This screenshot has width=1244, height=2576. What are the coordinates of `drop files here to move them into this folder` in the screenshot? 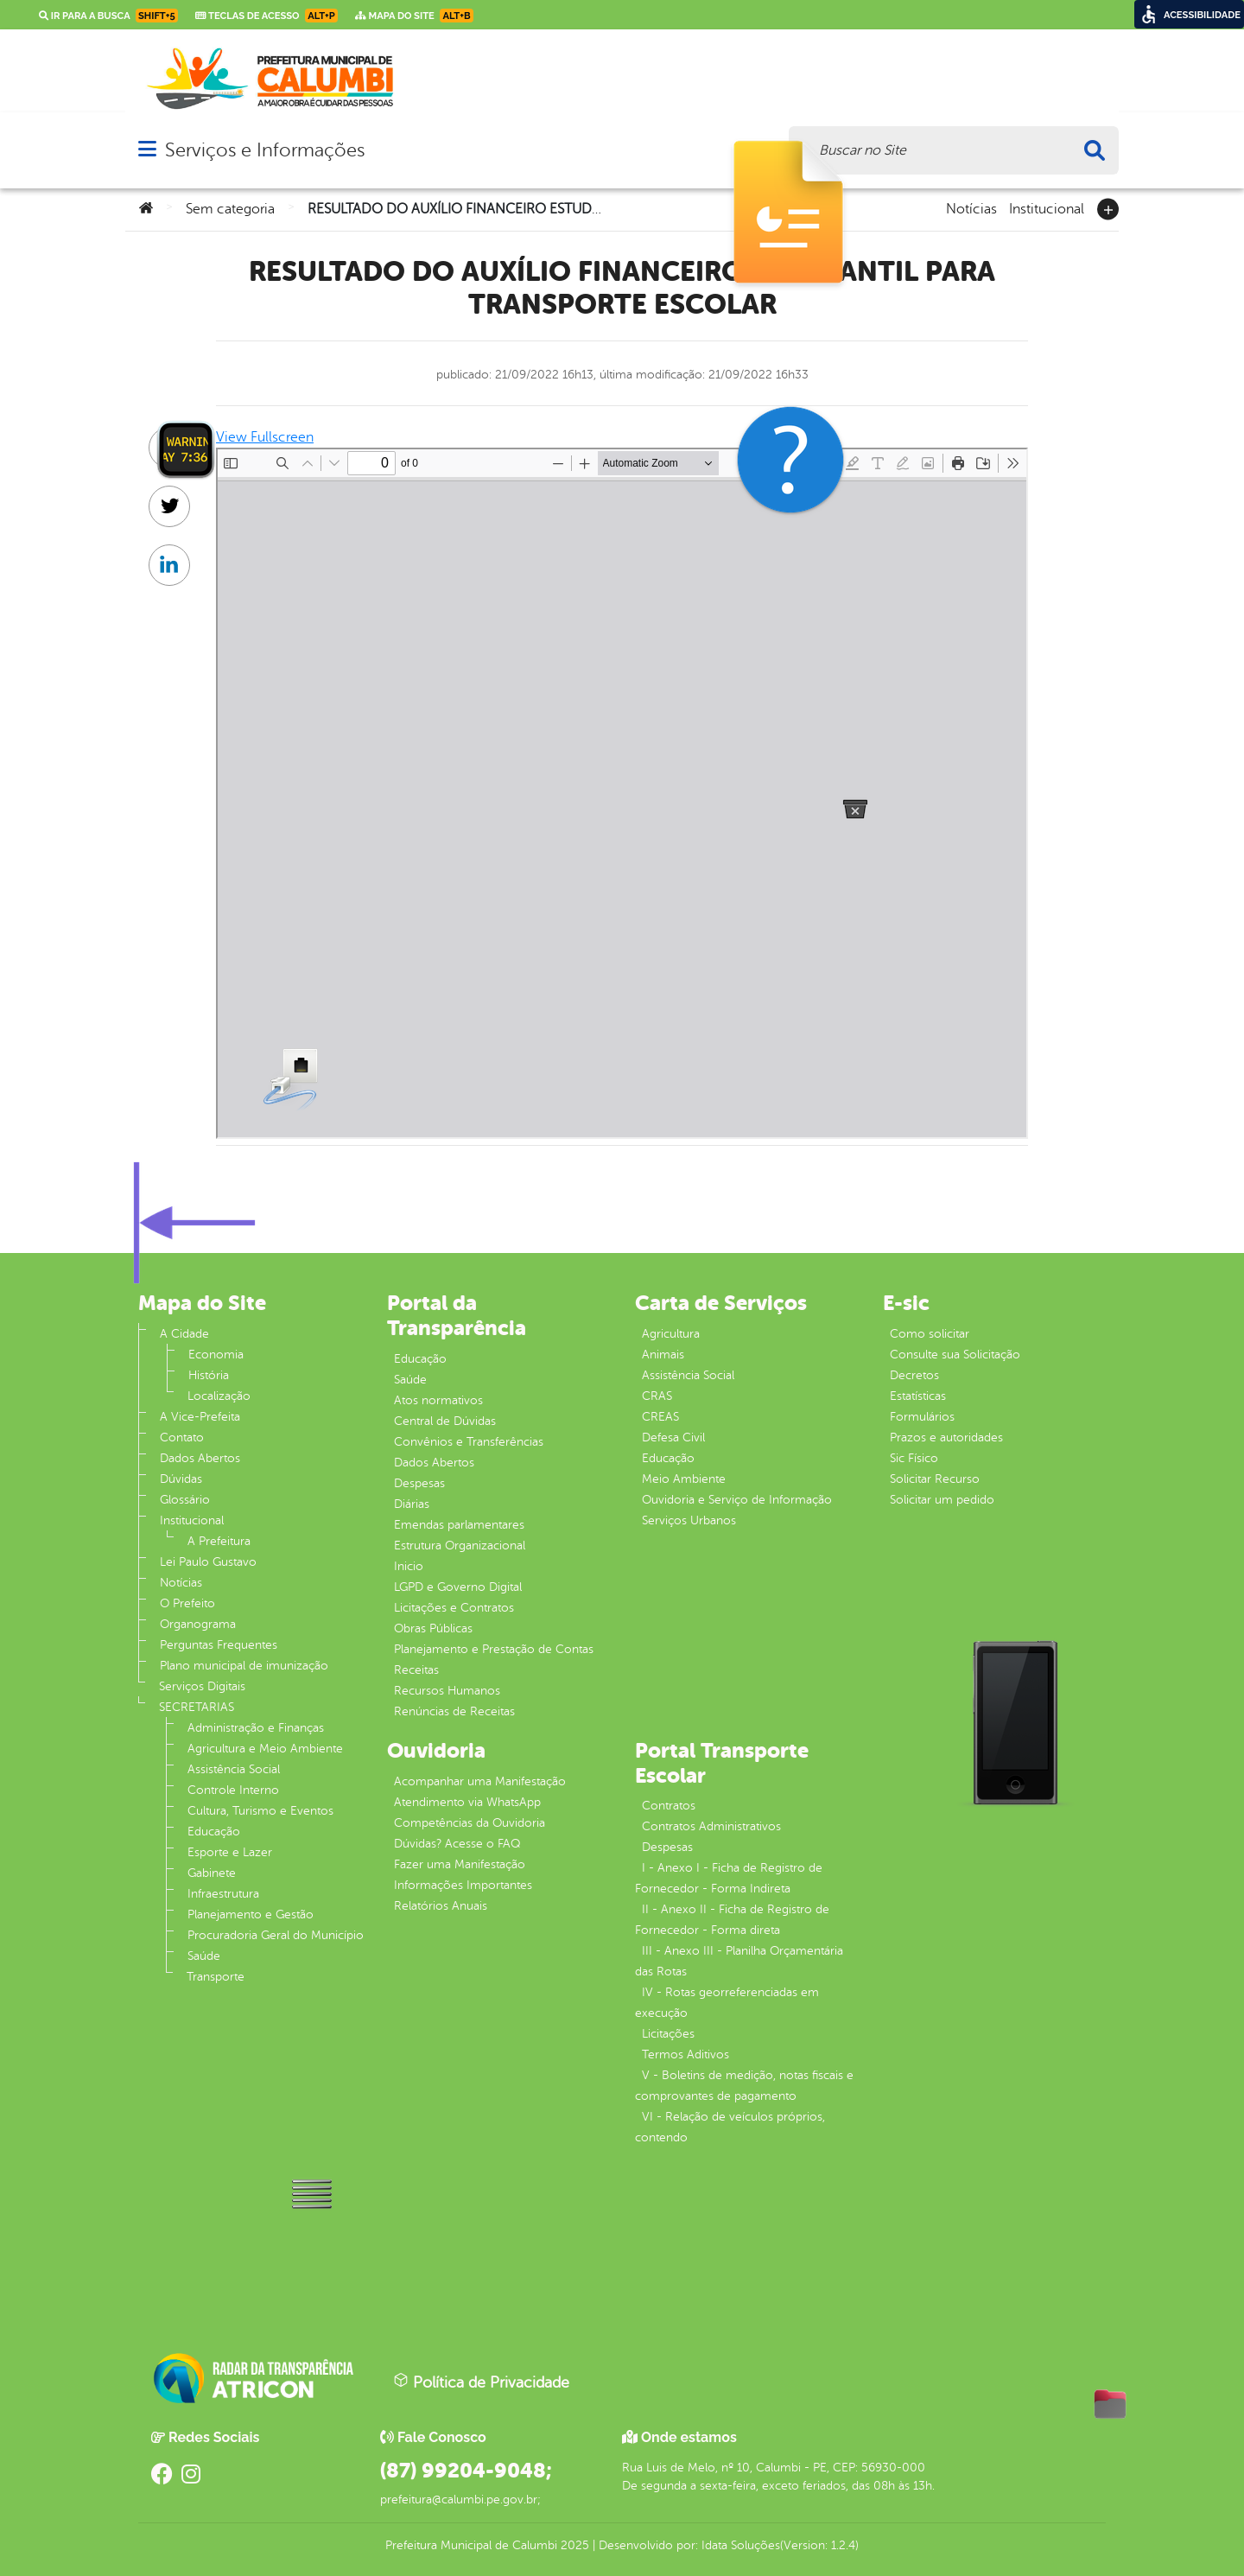 It's located at (1110, 2404).